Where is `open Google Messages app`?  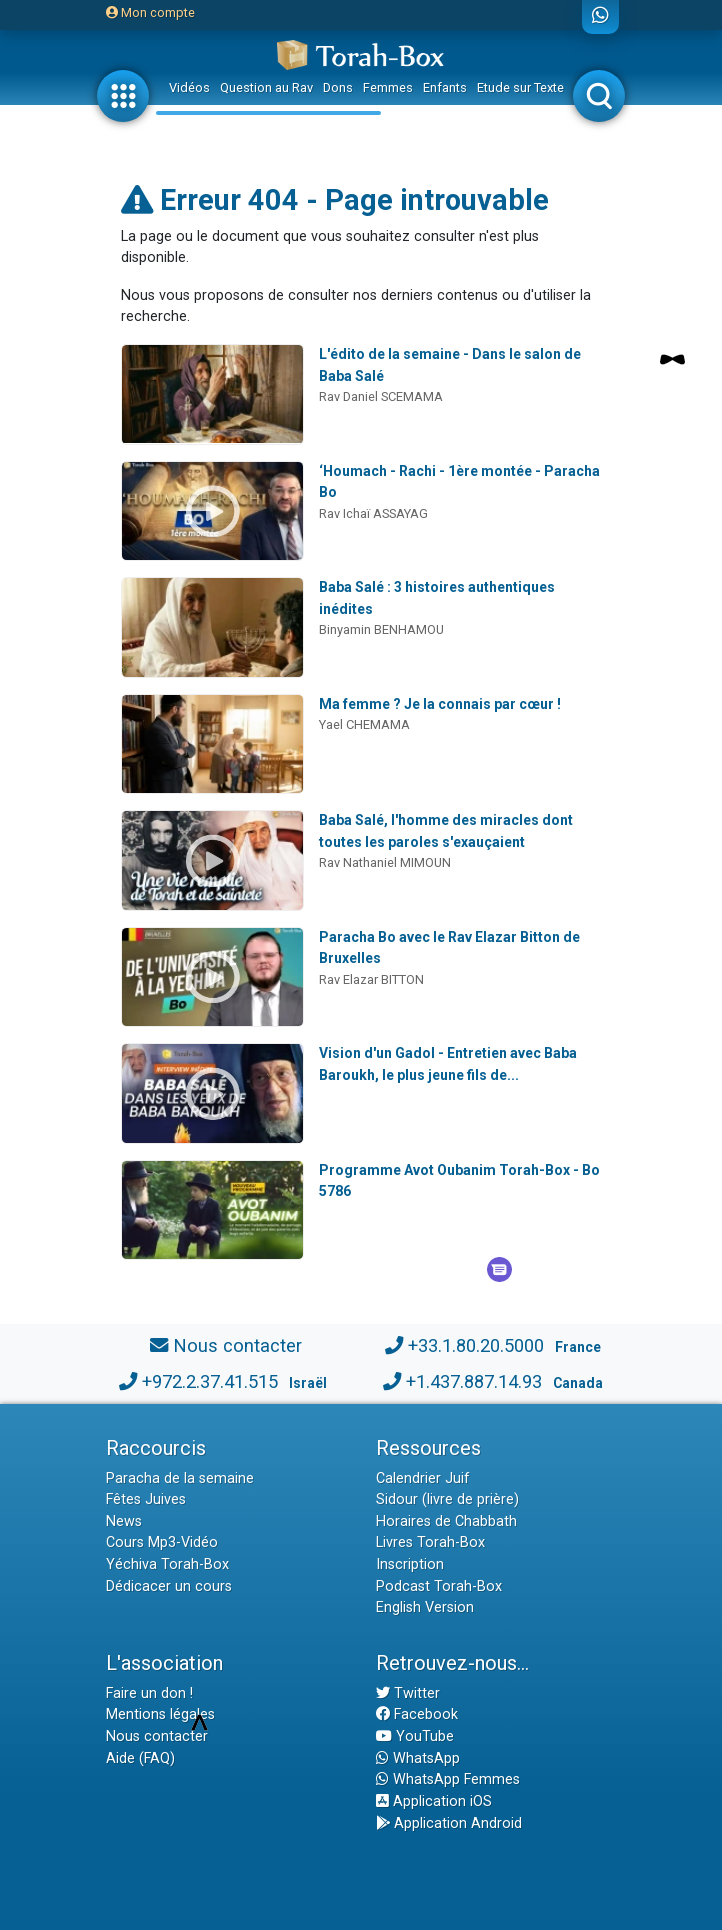 open Google Messages app is located at coordinates (499, 1269).